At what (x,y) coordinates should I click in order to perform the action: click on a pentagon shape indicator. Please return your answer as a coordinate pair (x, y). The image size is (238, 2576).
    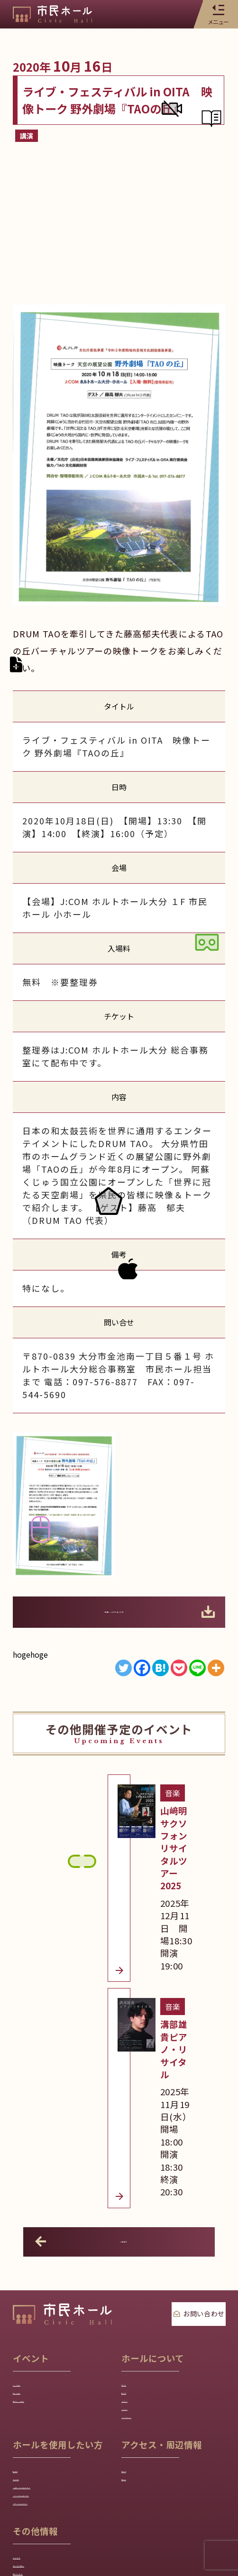
    Looking at the image, I should click on (109, 1202).